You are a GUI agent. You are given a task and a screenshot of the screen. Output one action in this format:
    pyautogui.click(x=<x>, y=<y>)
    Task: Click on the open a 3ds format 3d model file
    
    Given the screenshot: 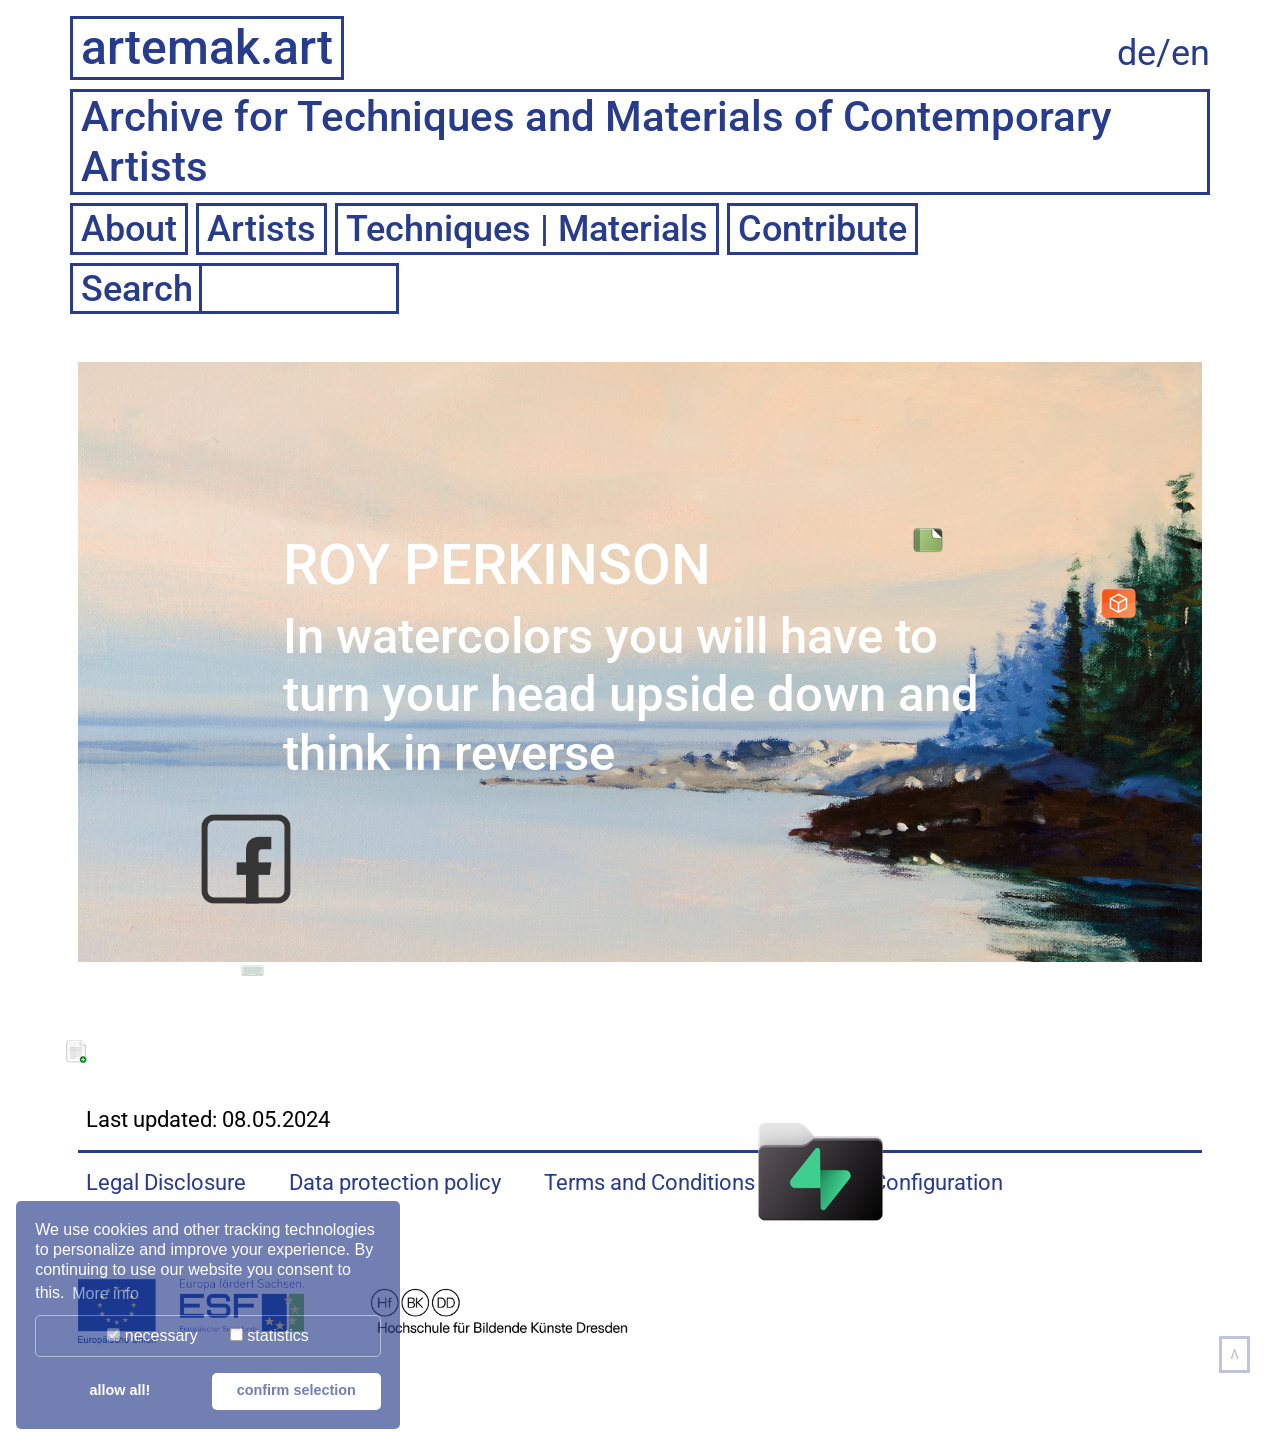 What is the action you would take?
    pyautogui.click(x=1118, y=602)
    